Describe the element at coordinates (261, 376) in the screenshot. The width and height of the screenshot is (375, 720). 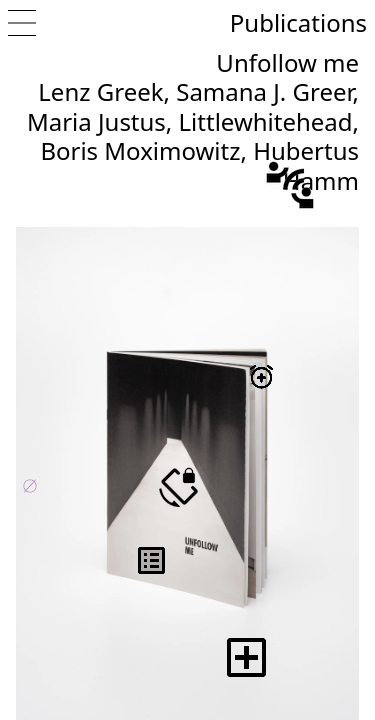
I see `add a new alarm` at that location.